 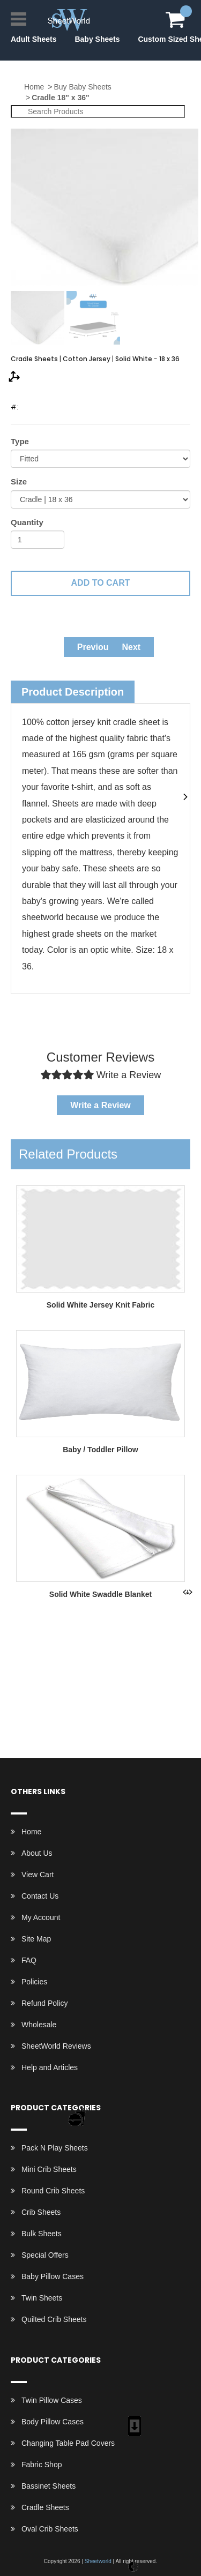 What do you see at coordinates (133, 2566) in the screenshot?
I see `toggle invert colors mode` at bounding box center [133, 2566].